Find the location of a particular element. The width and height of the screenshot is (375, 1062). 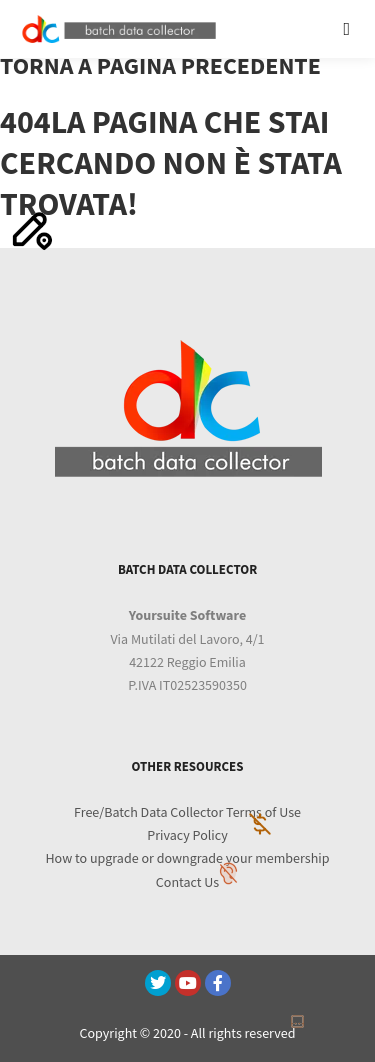

pin or save an edited note is located at coordinates (30, 228).